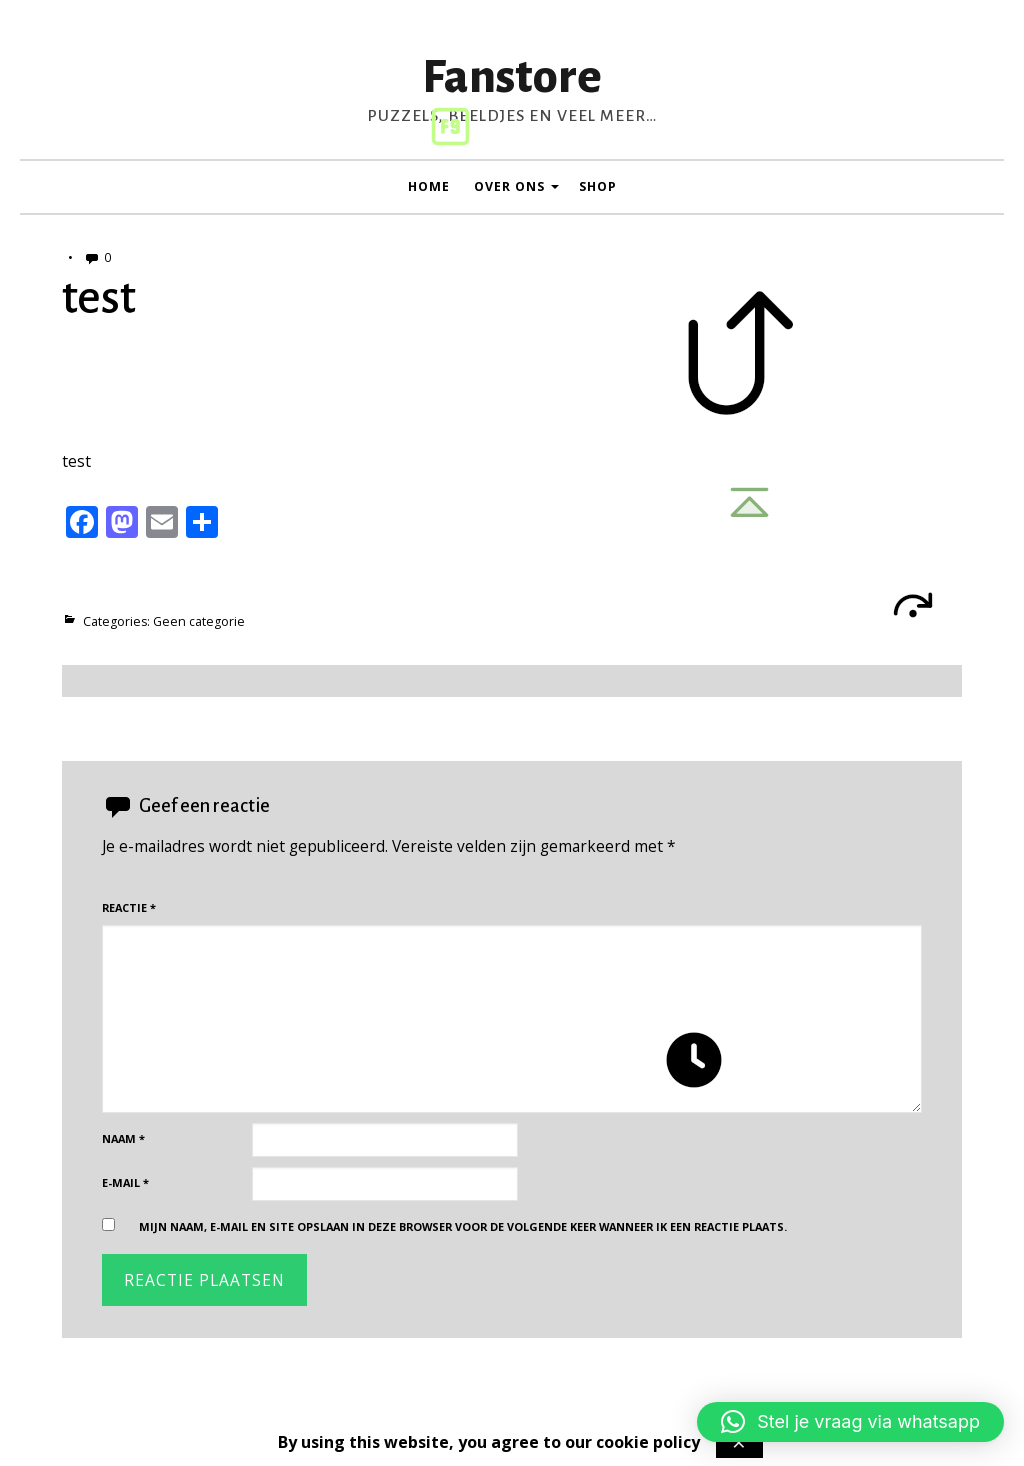 Image resolution: width=1024 pixels, height=1466 pixels. I want to click on collapse content or panel upward, so click(749, 501).